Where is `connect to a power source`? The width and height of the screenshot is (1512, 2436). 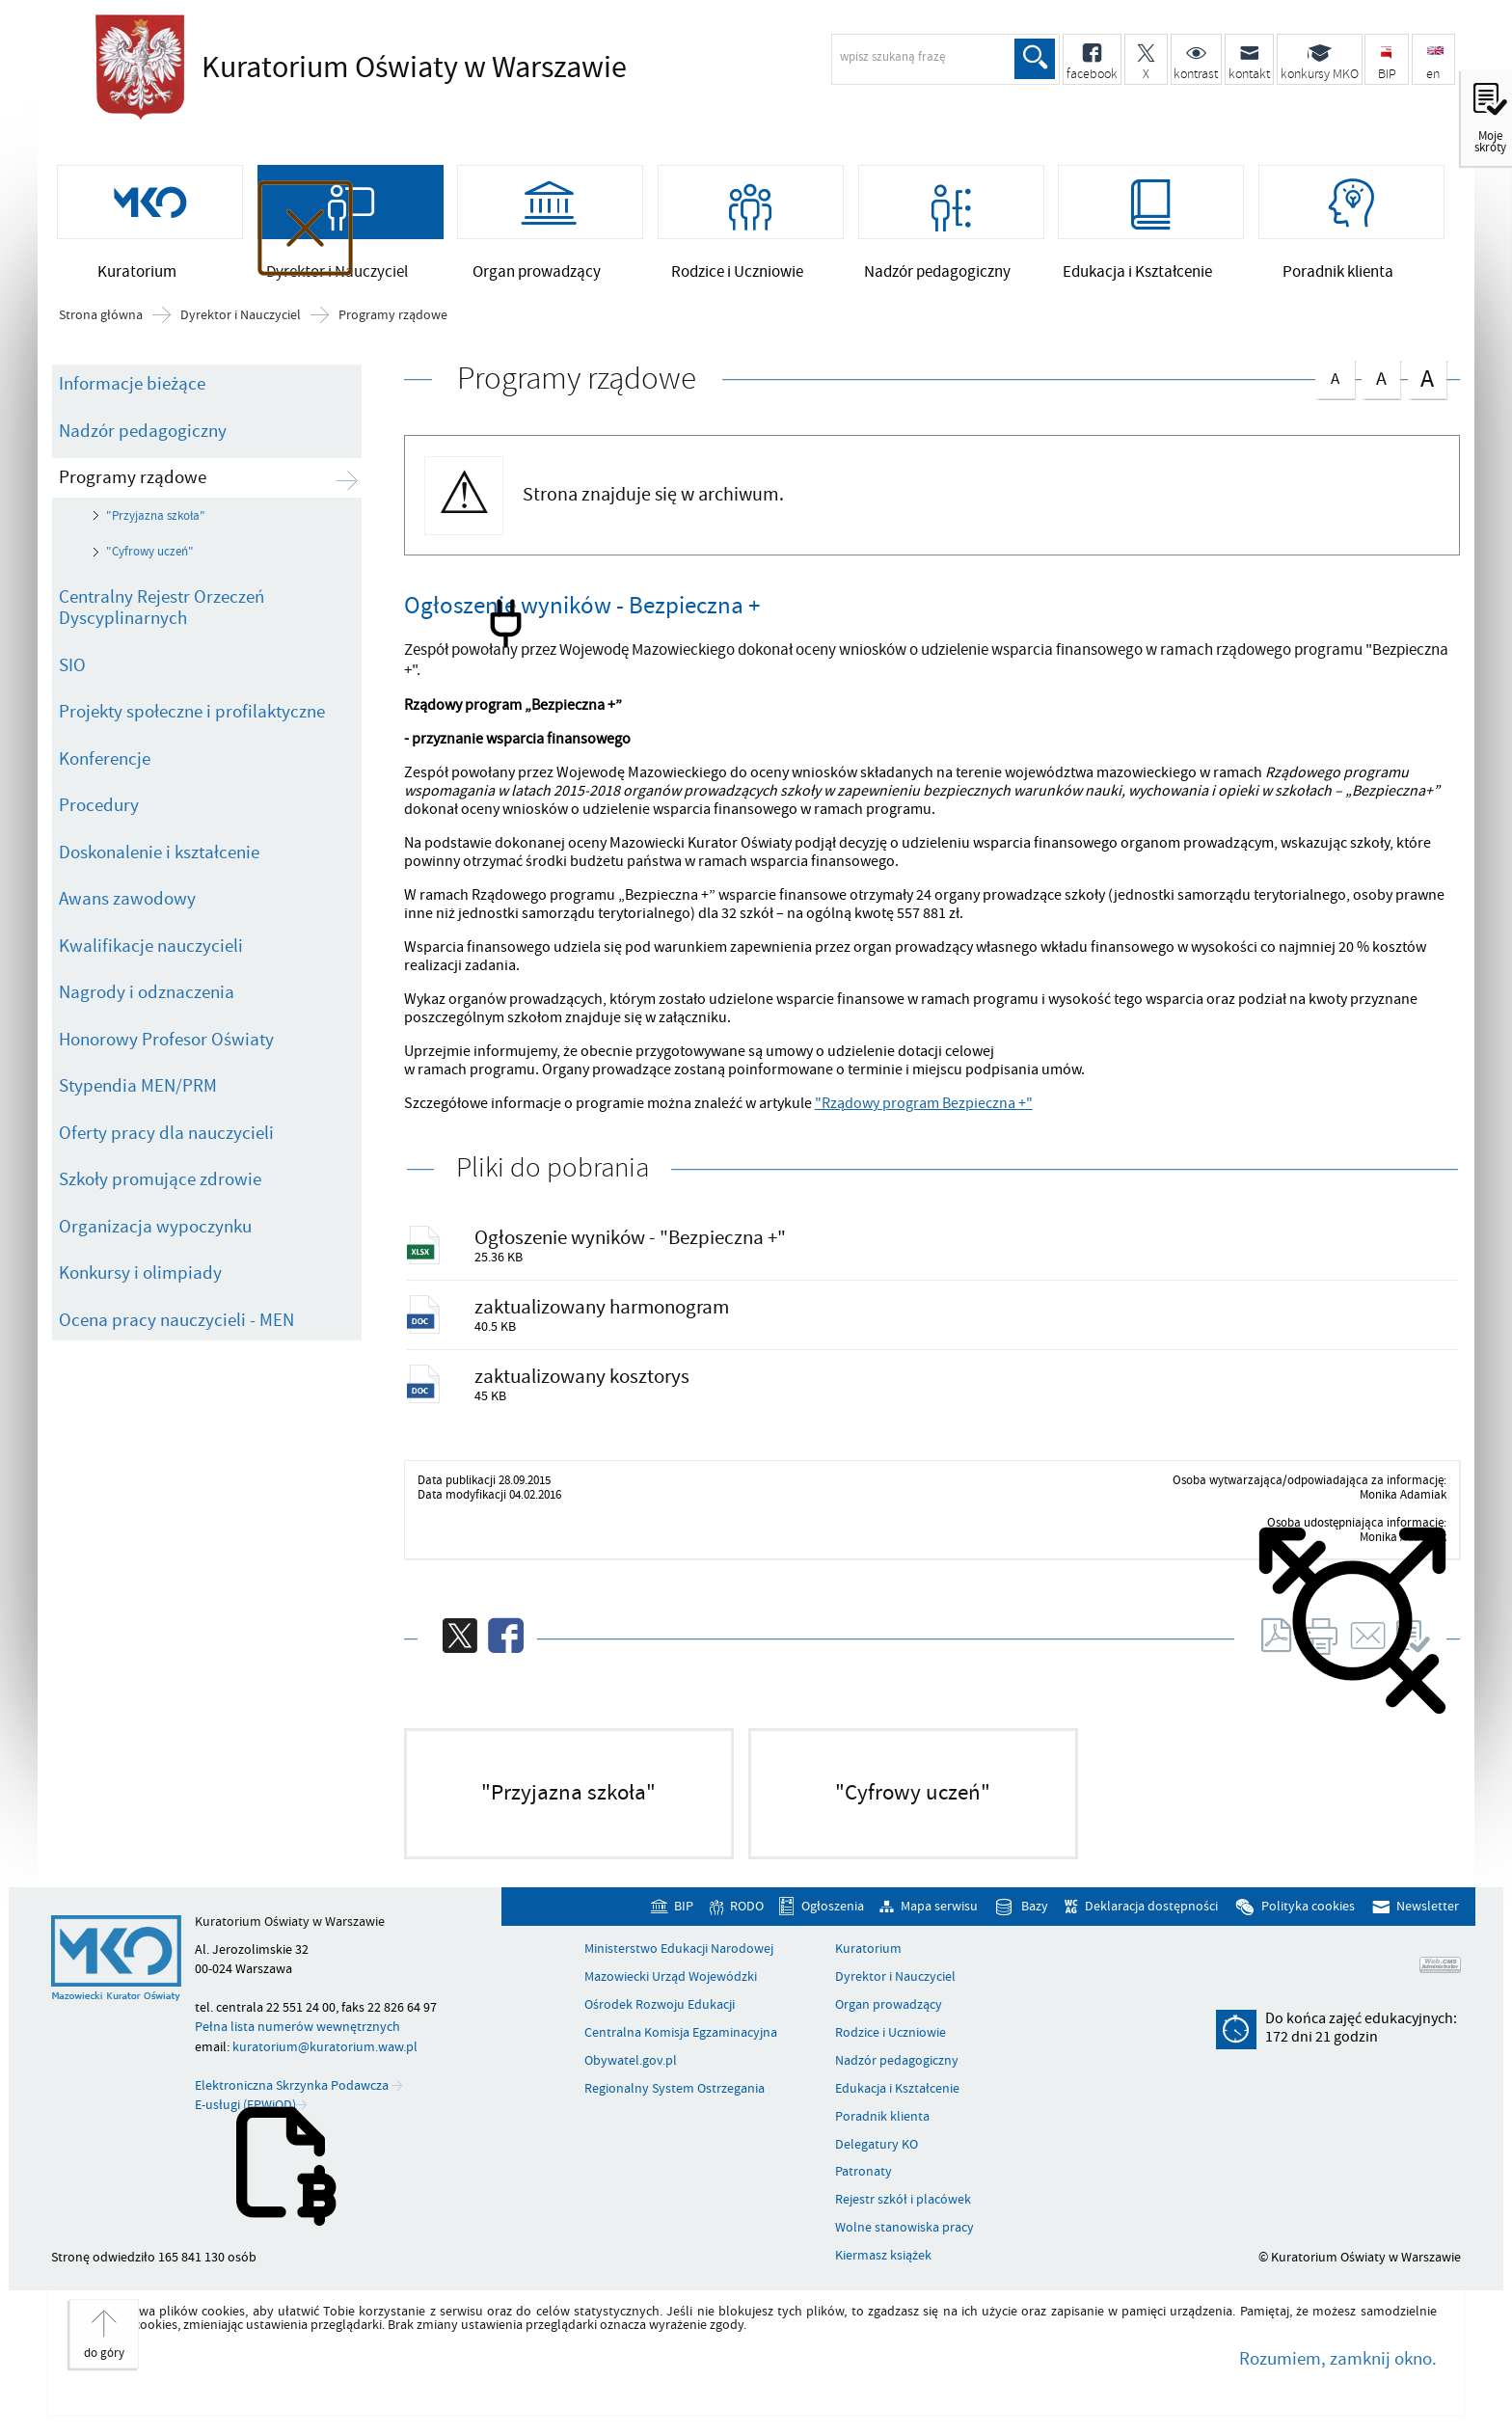
connect to a power source is located at coordinates (505, 623).